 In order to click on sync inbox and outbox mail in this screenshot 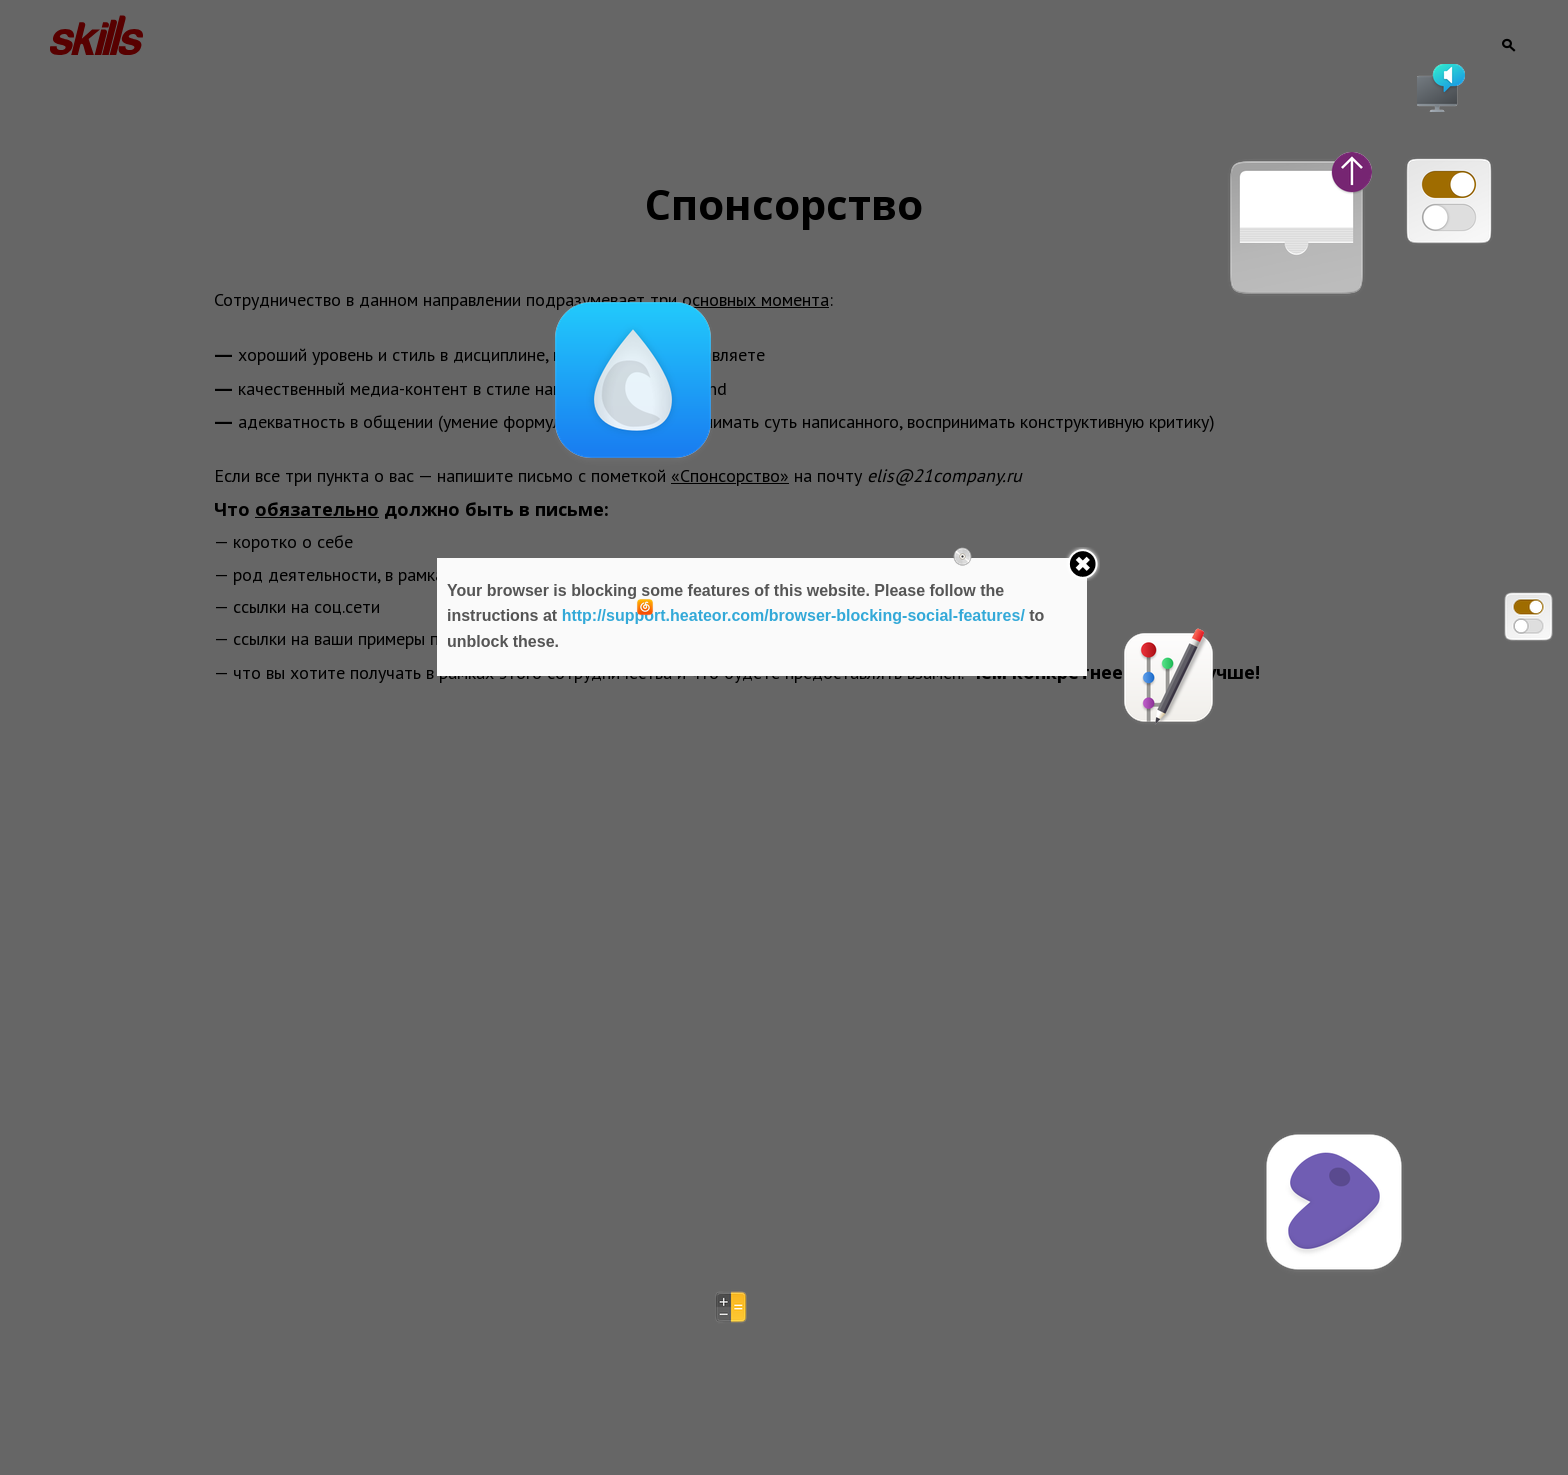, I will do `click(1296, 227)`.